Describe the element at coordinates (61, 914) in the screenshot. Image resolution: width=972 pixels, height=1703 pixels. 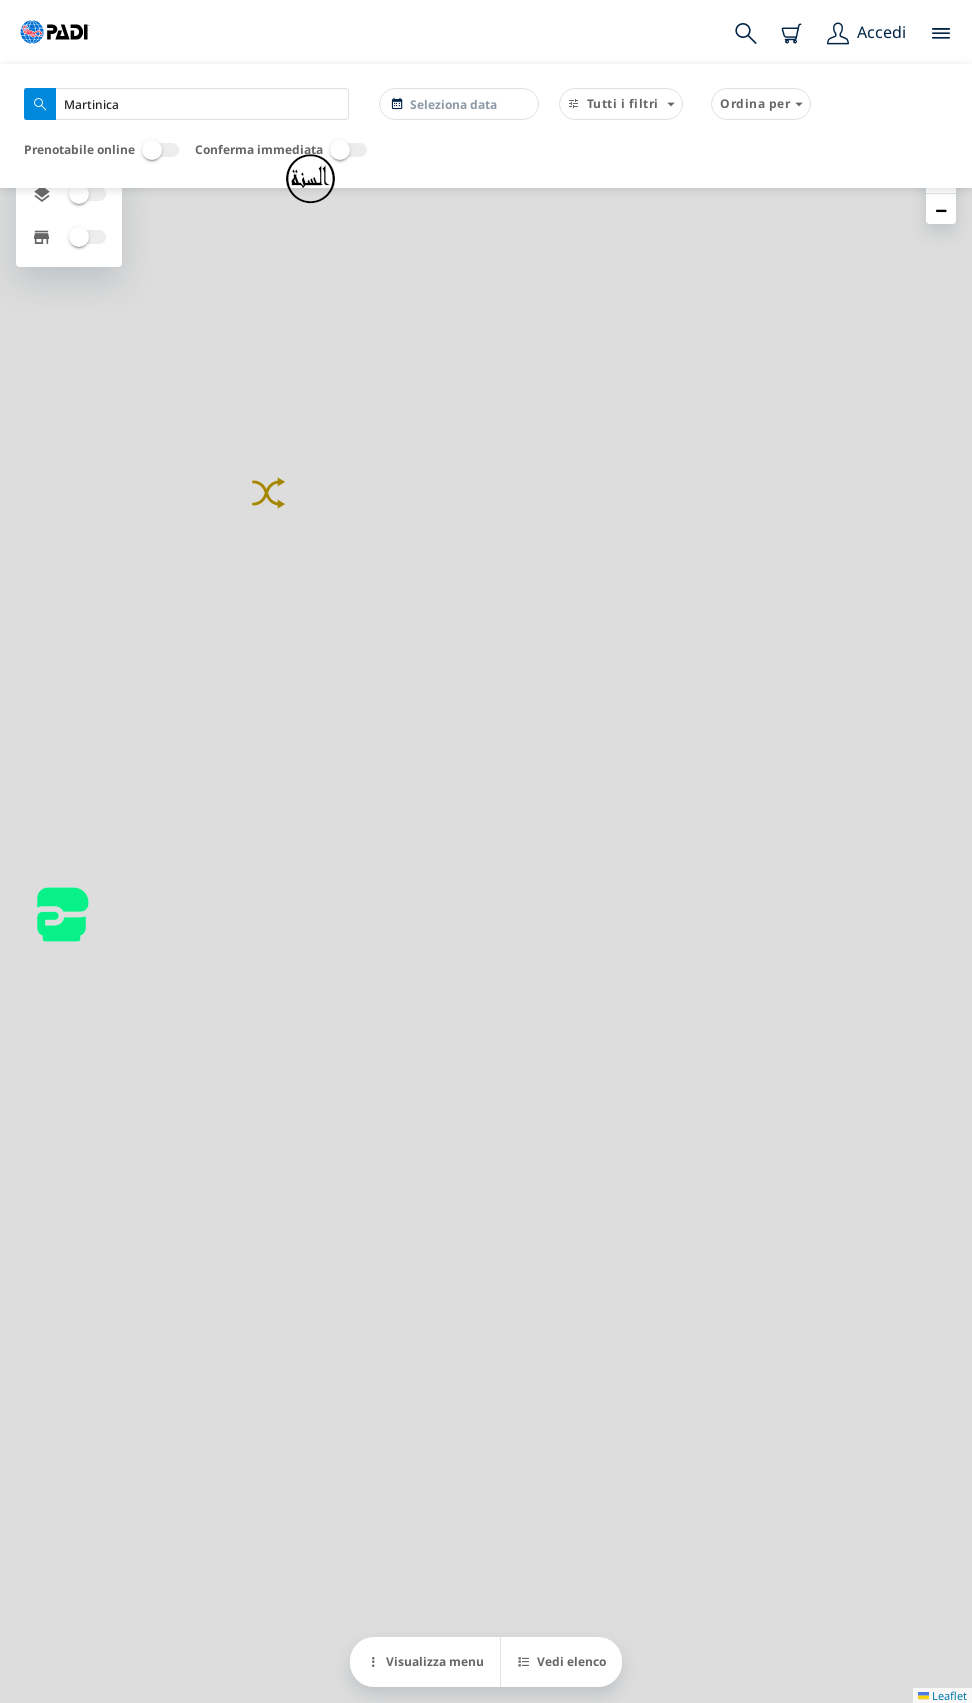
I see `access boxing or combat sports content` at that location.